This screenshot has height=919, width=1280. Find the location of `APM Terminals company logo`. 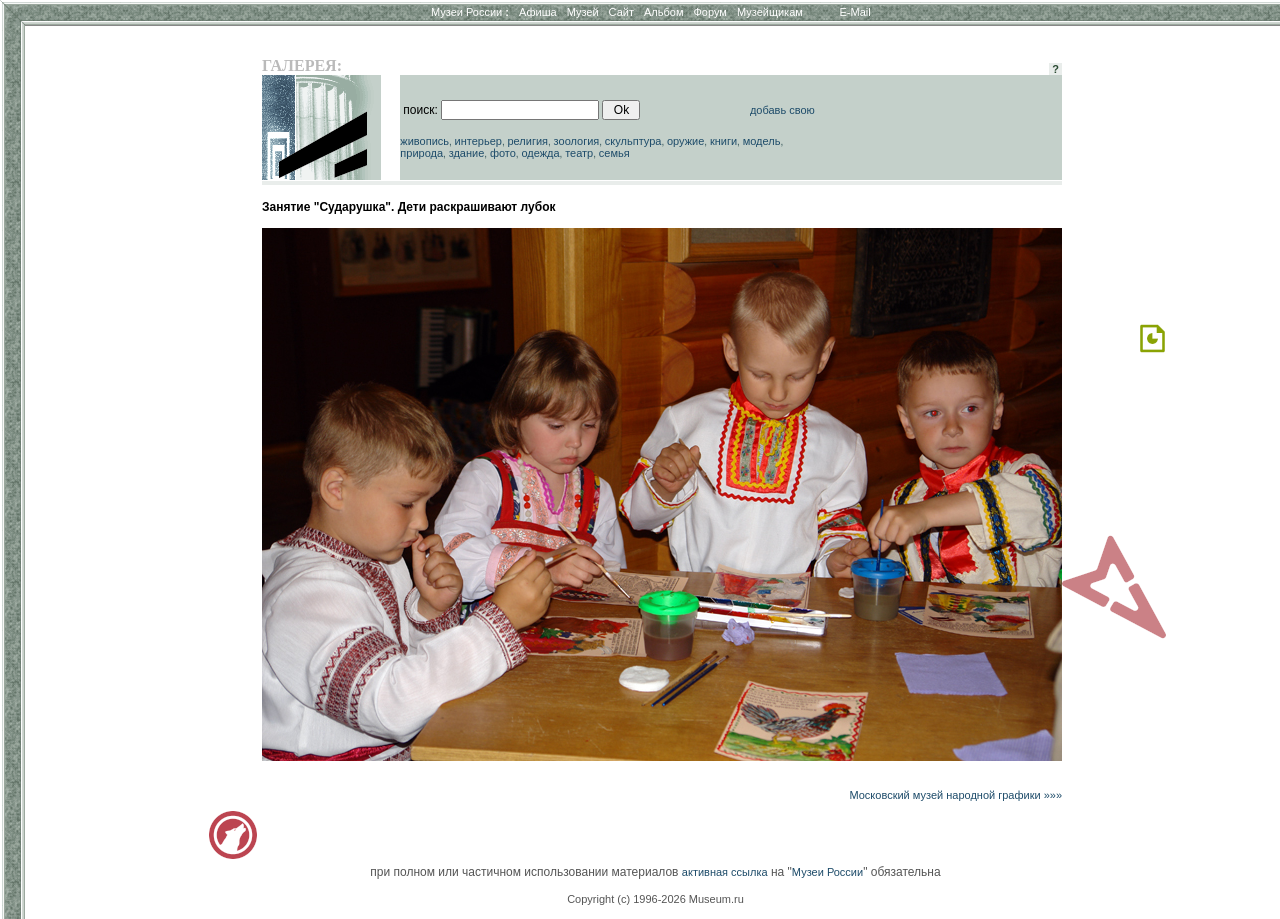

APM Terminals company logo is located at coordinates (323, 145).